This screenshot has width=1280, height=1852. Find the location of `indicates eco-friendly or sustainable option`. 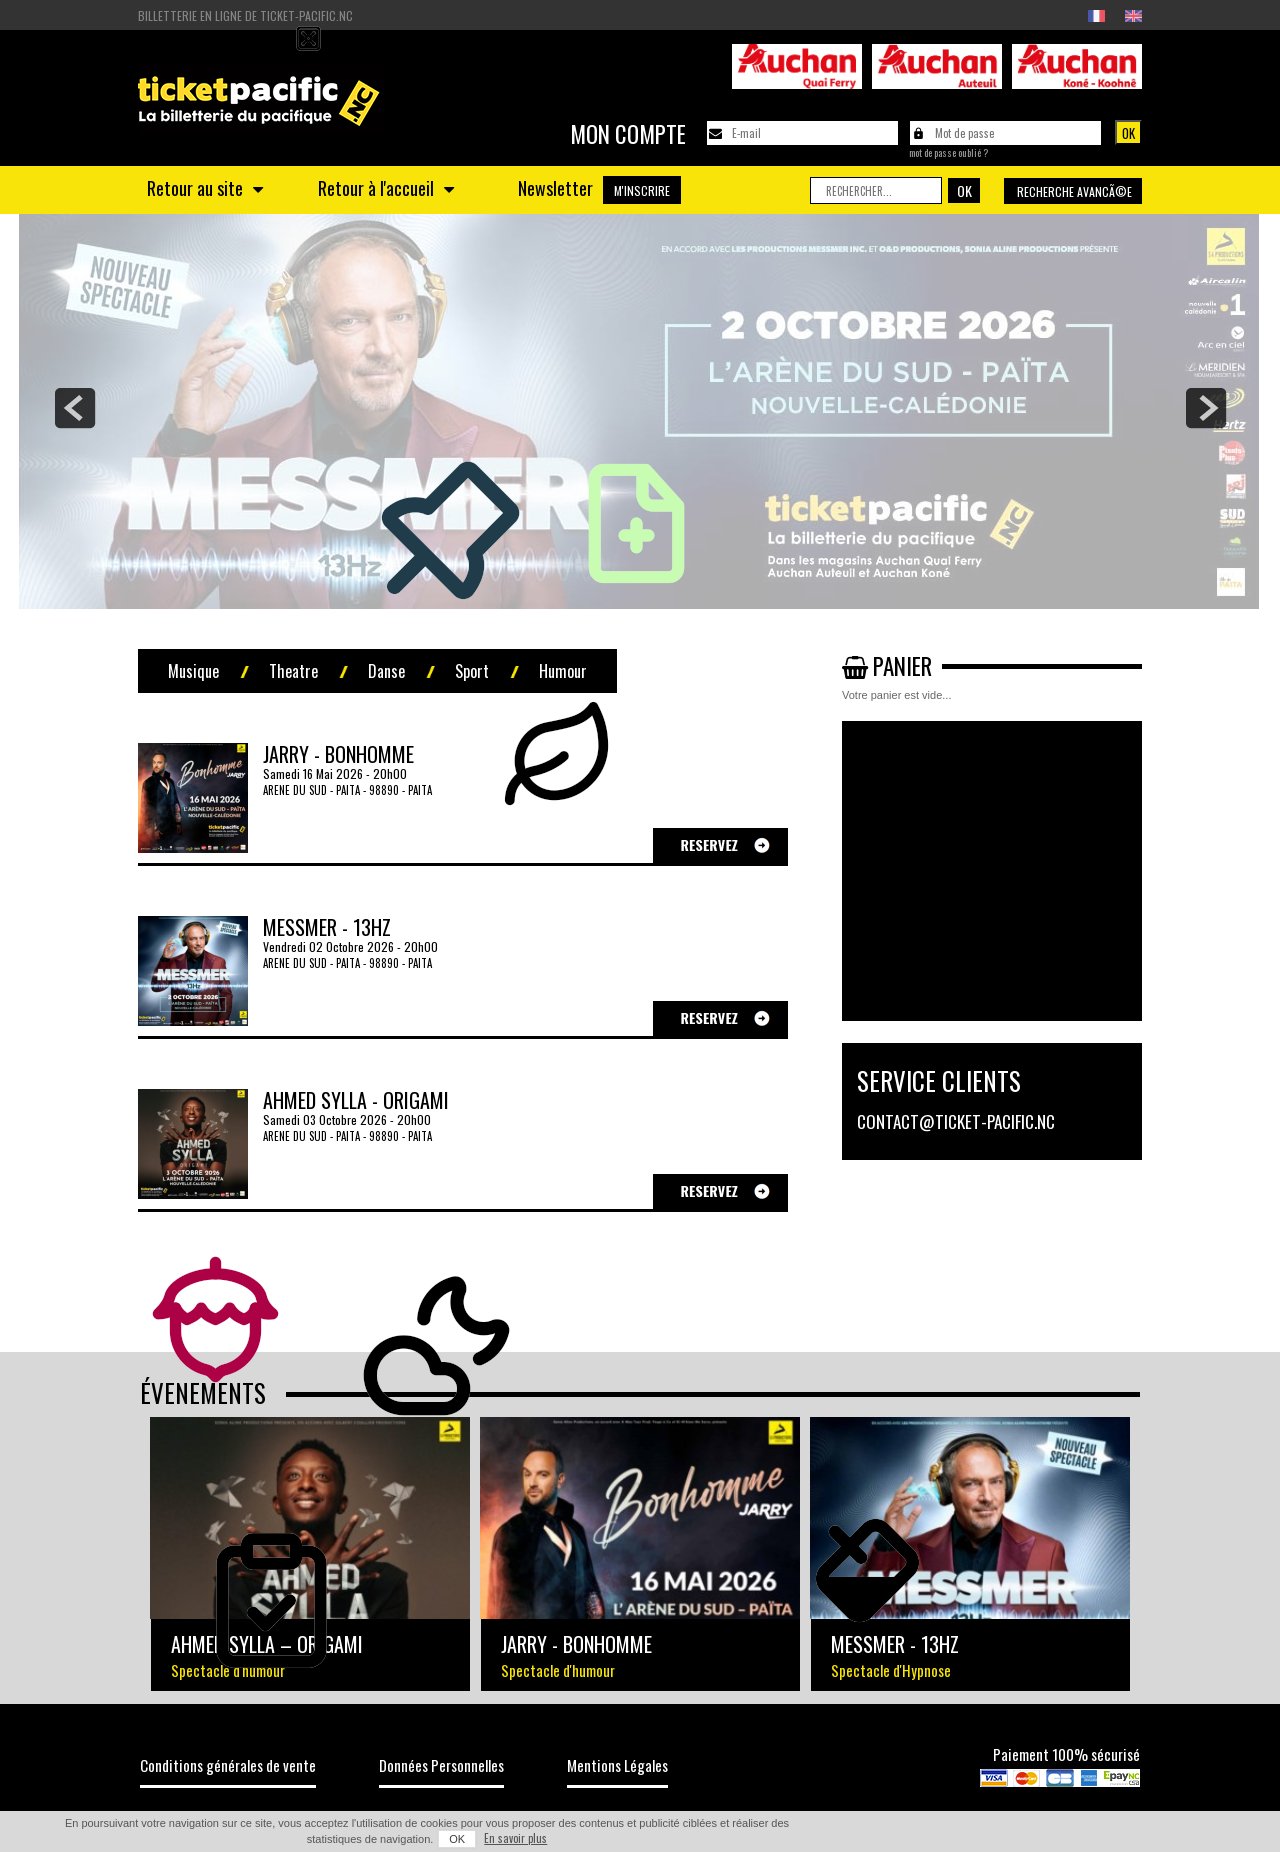

indicates eco-friendly or sustainable option is located at coordinates (559, 756).